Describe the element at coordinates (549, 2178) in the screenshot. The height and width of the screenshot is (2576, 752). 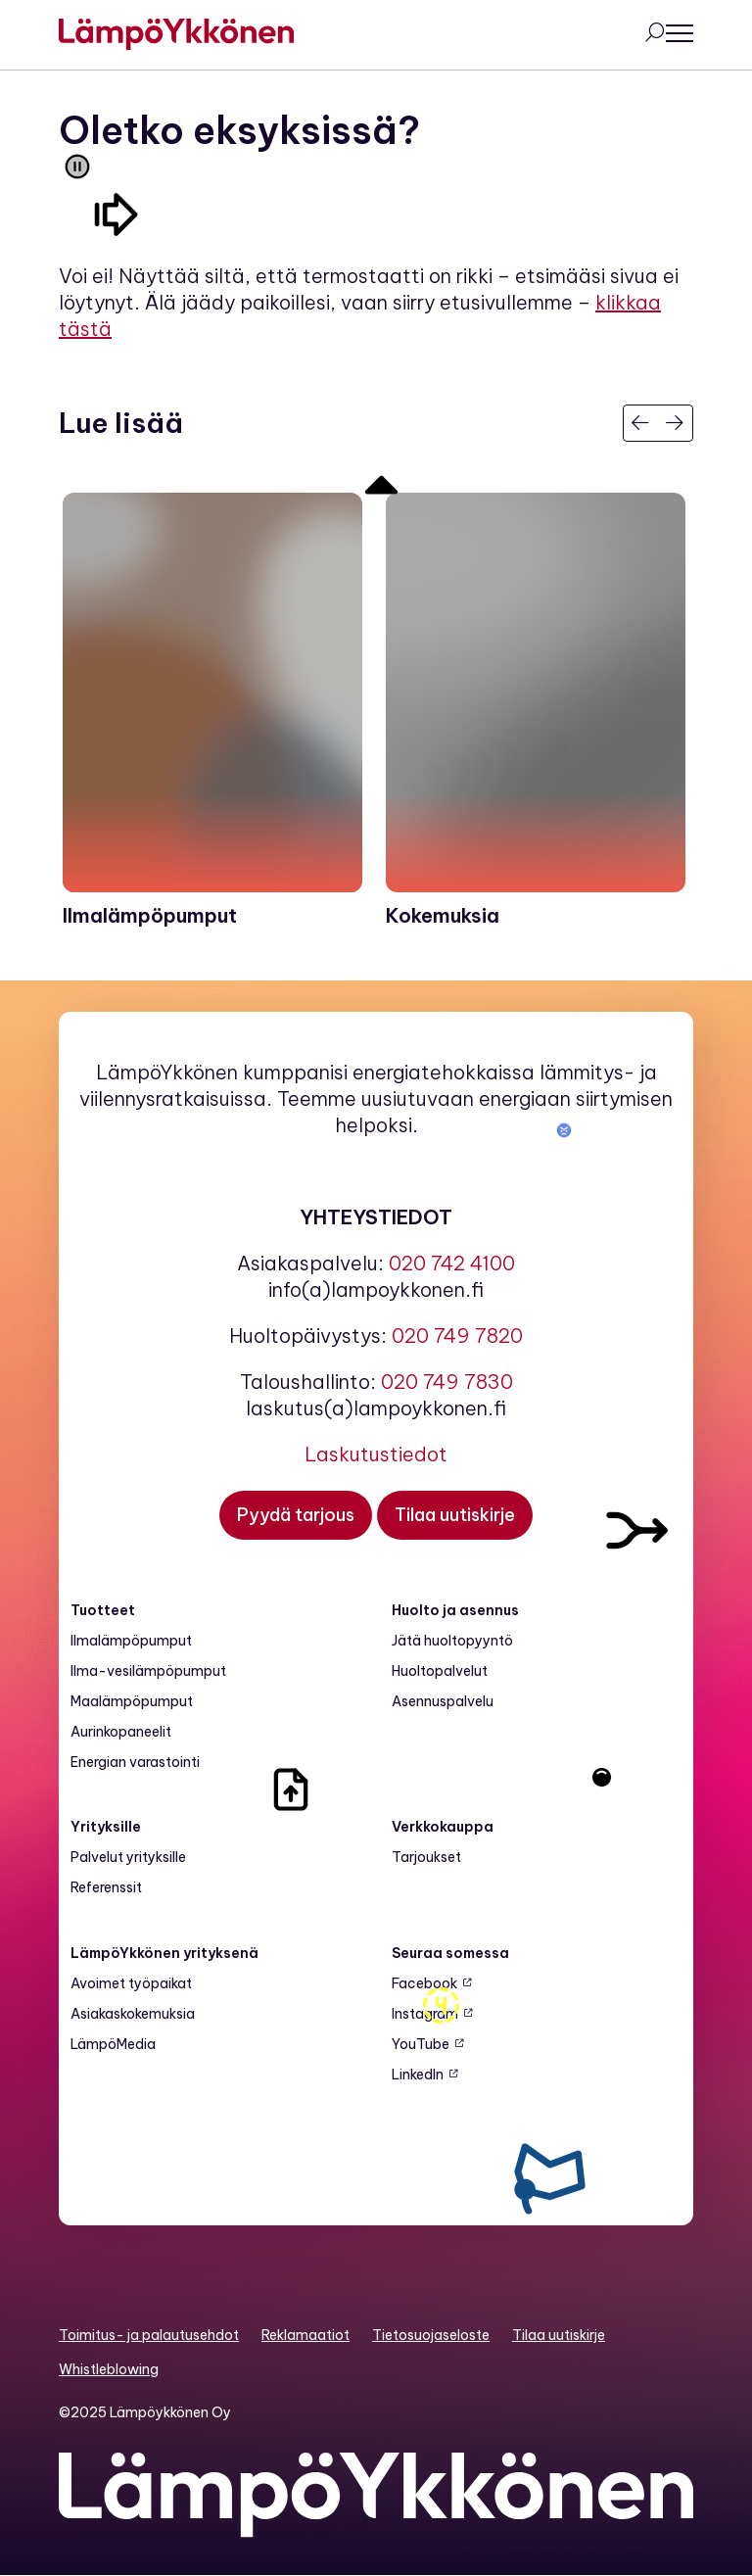
I see `make a freehand polygon selection` at that location.